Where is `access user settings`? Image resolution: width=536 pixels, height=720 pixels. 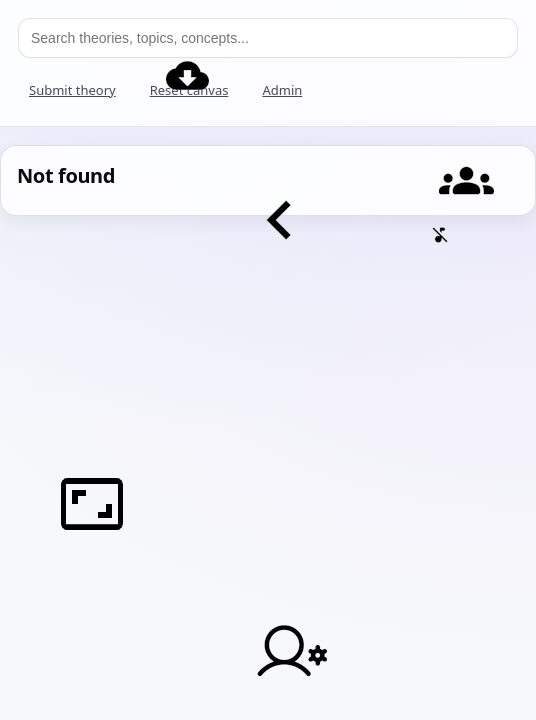
access user settings is located at coordinates (290, 653).